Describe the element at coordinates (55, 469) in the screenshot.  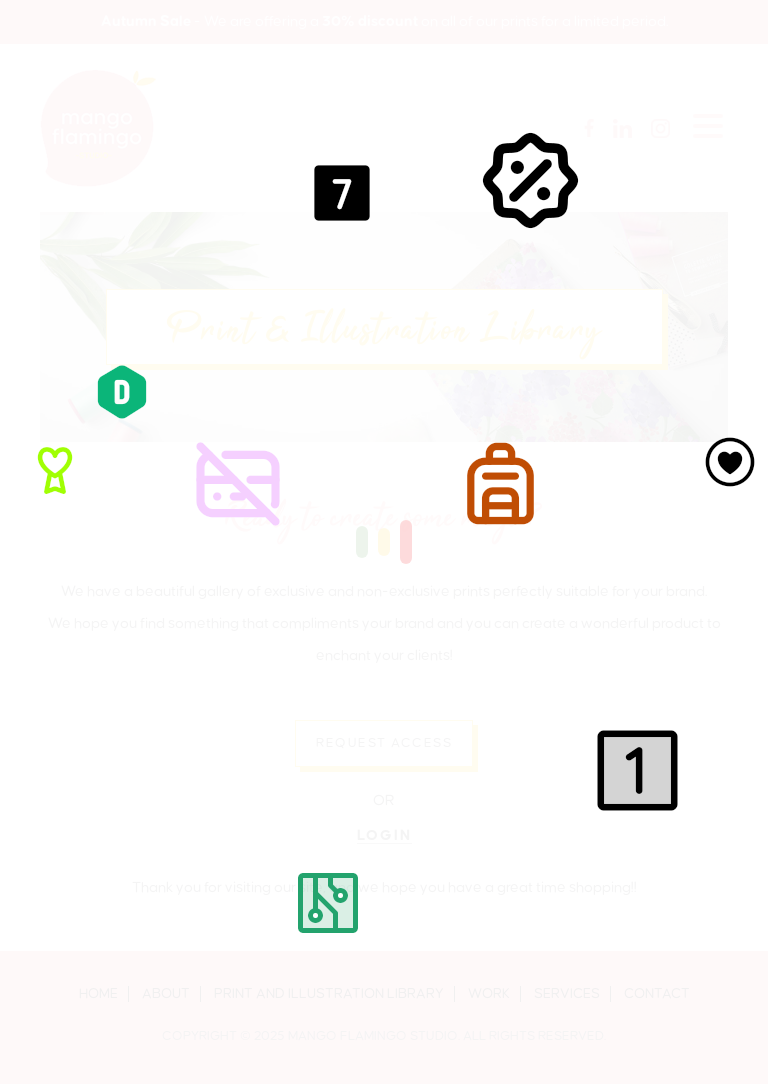
I see `view sponsor tiers and levels` at that location.